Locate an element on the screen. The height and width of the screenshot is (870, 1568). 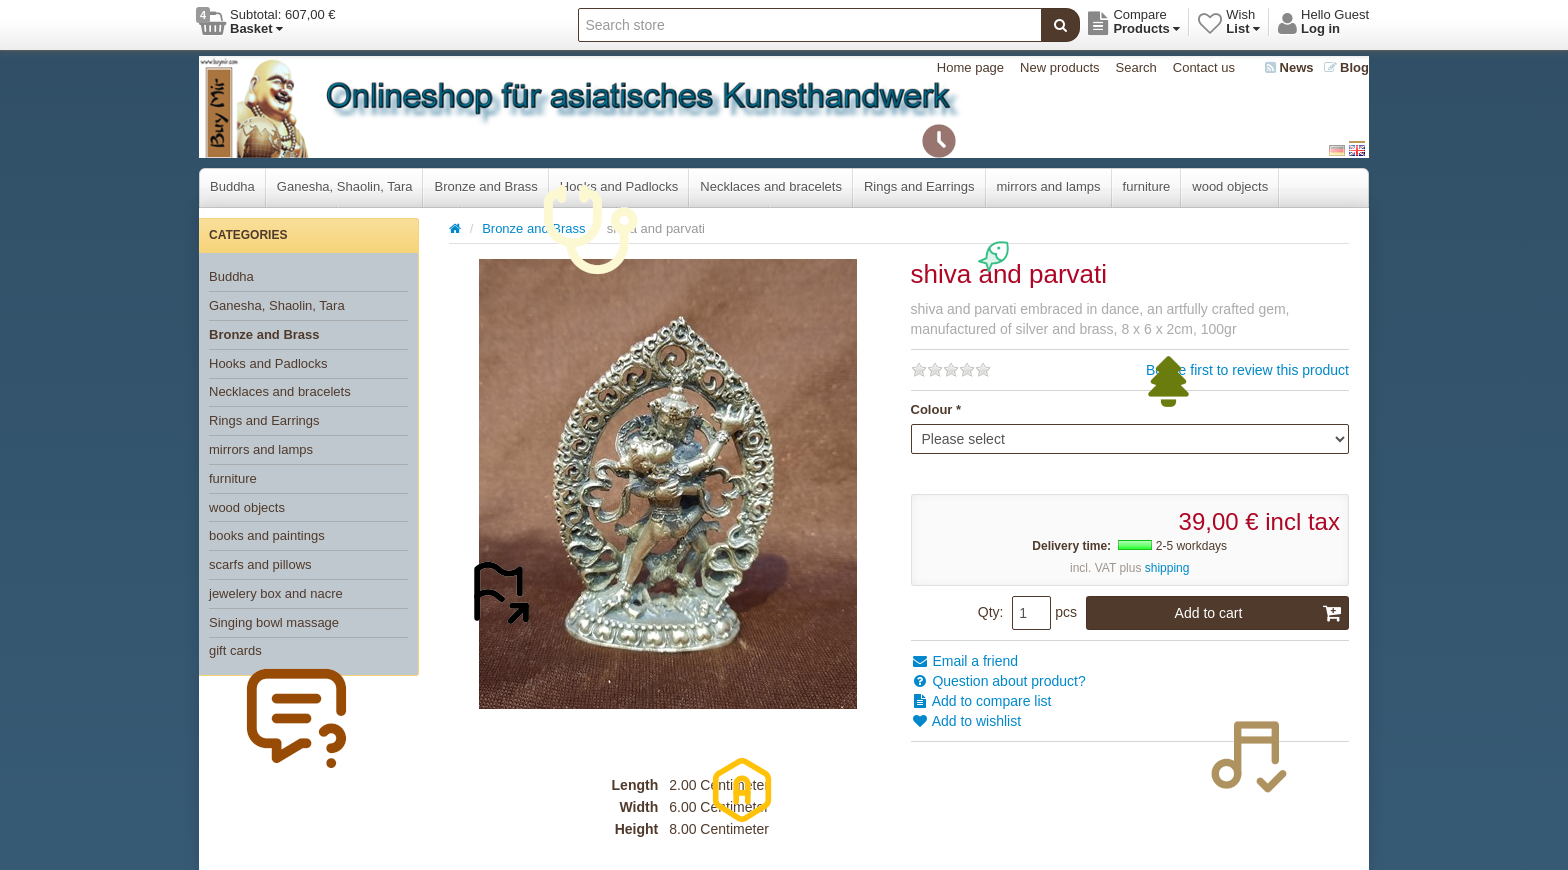
share a flagged item or report is located at coordinates (498, 590).